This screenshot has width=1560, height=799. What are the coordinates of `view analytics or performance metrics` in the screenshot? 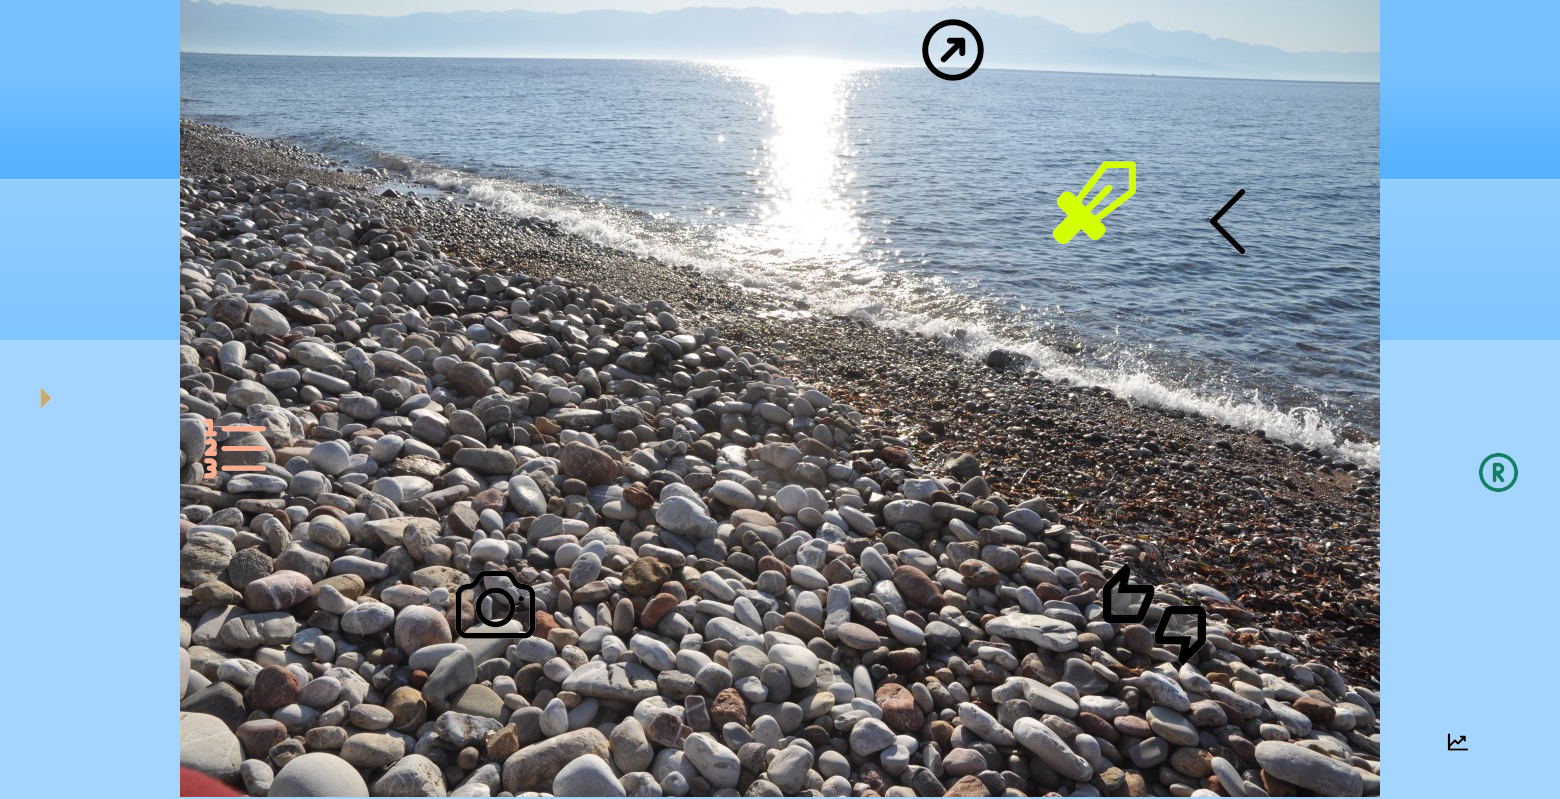 It's located at (1458, 742).